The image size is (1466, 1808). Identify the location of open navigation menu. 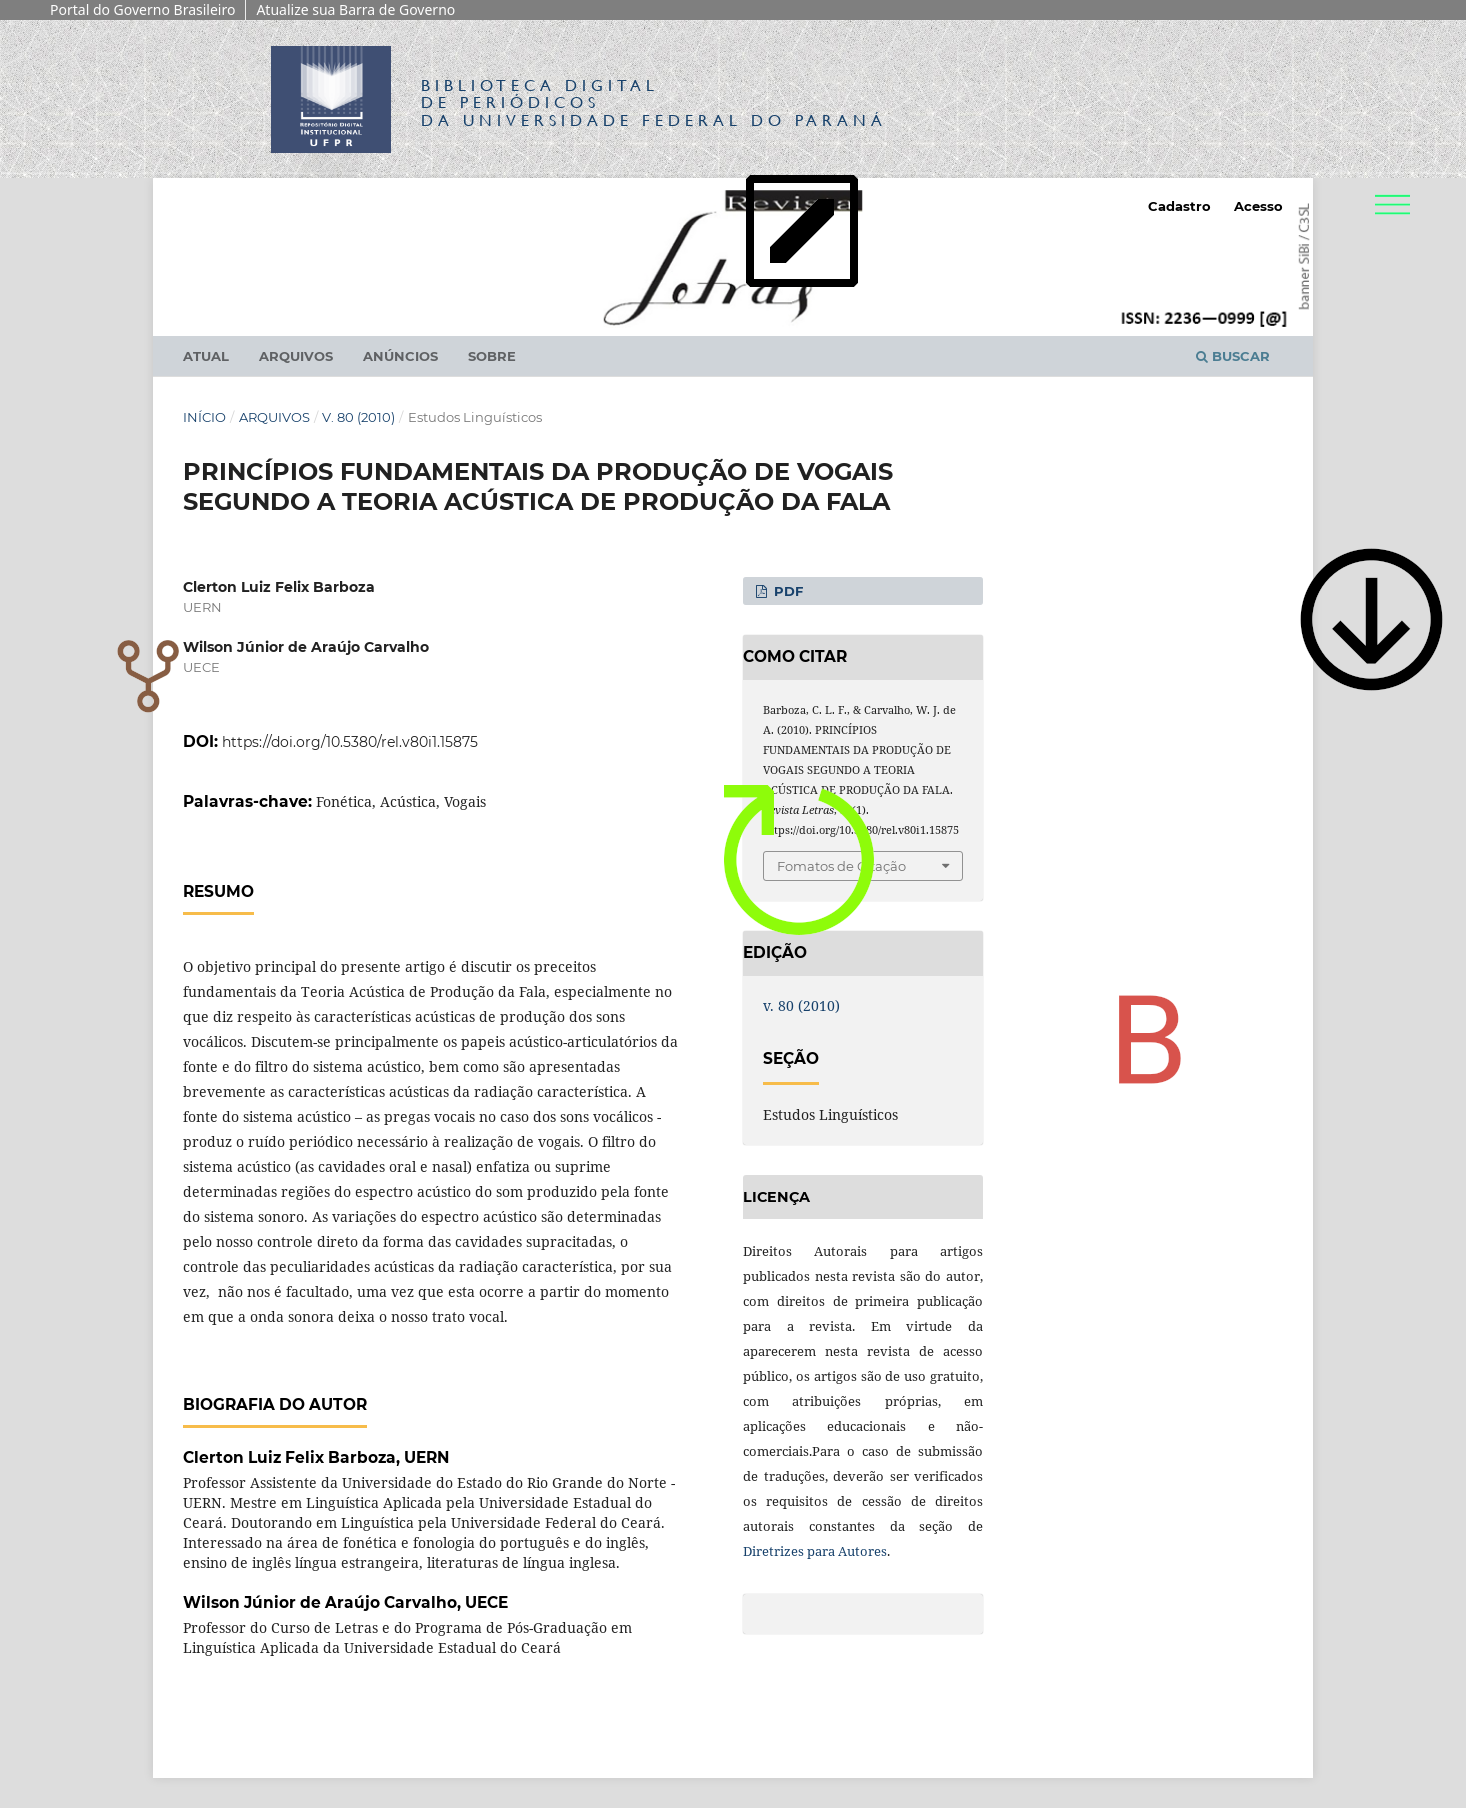
(1392, 203).